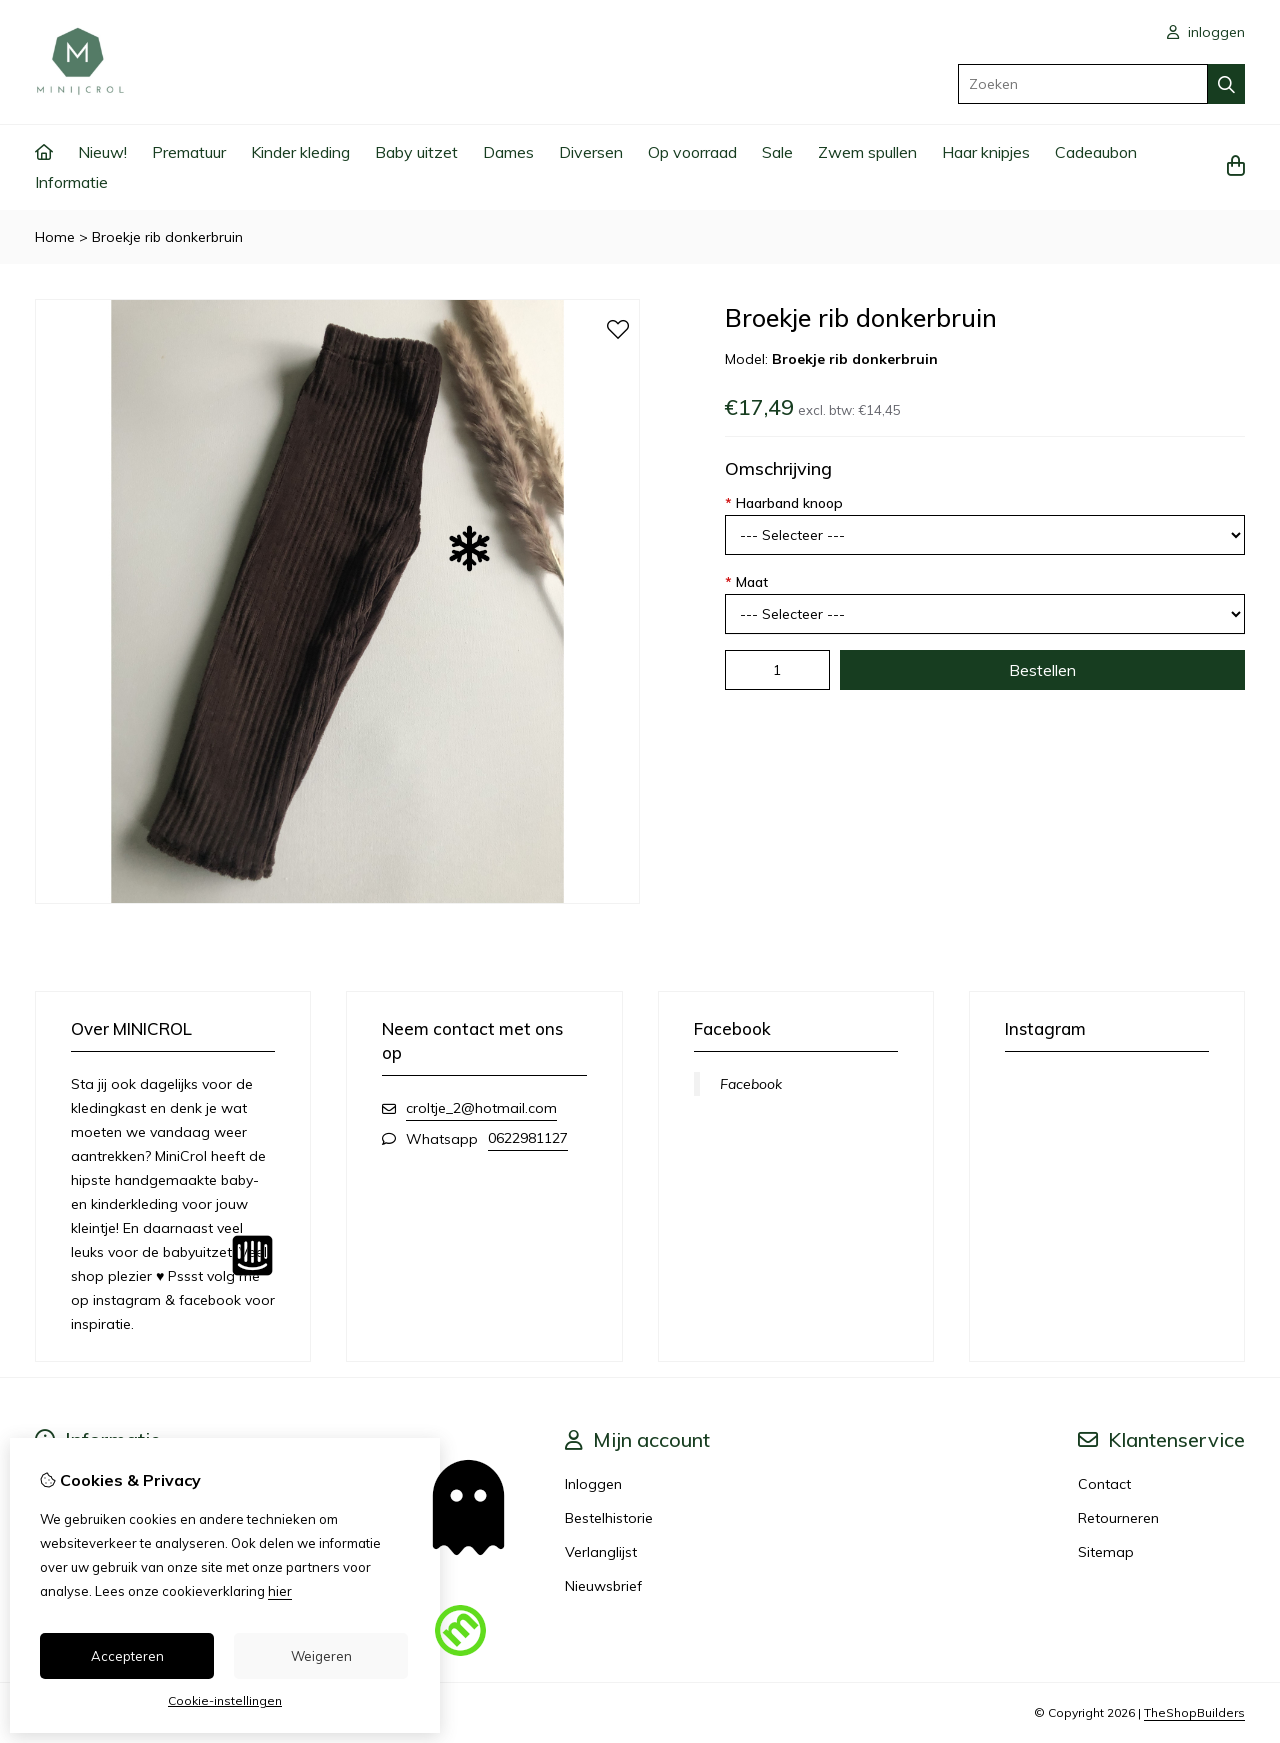 This screenshot has height=1743, width=1280. What do you see at coordinates (460, 1630) in the screenshot?
I see `visit metacritic website` at bounding box center [460, 1630].